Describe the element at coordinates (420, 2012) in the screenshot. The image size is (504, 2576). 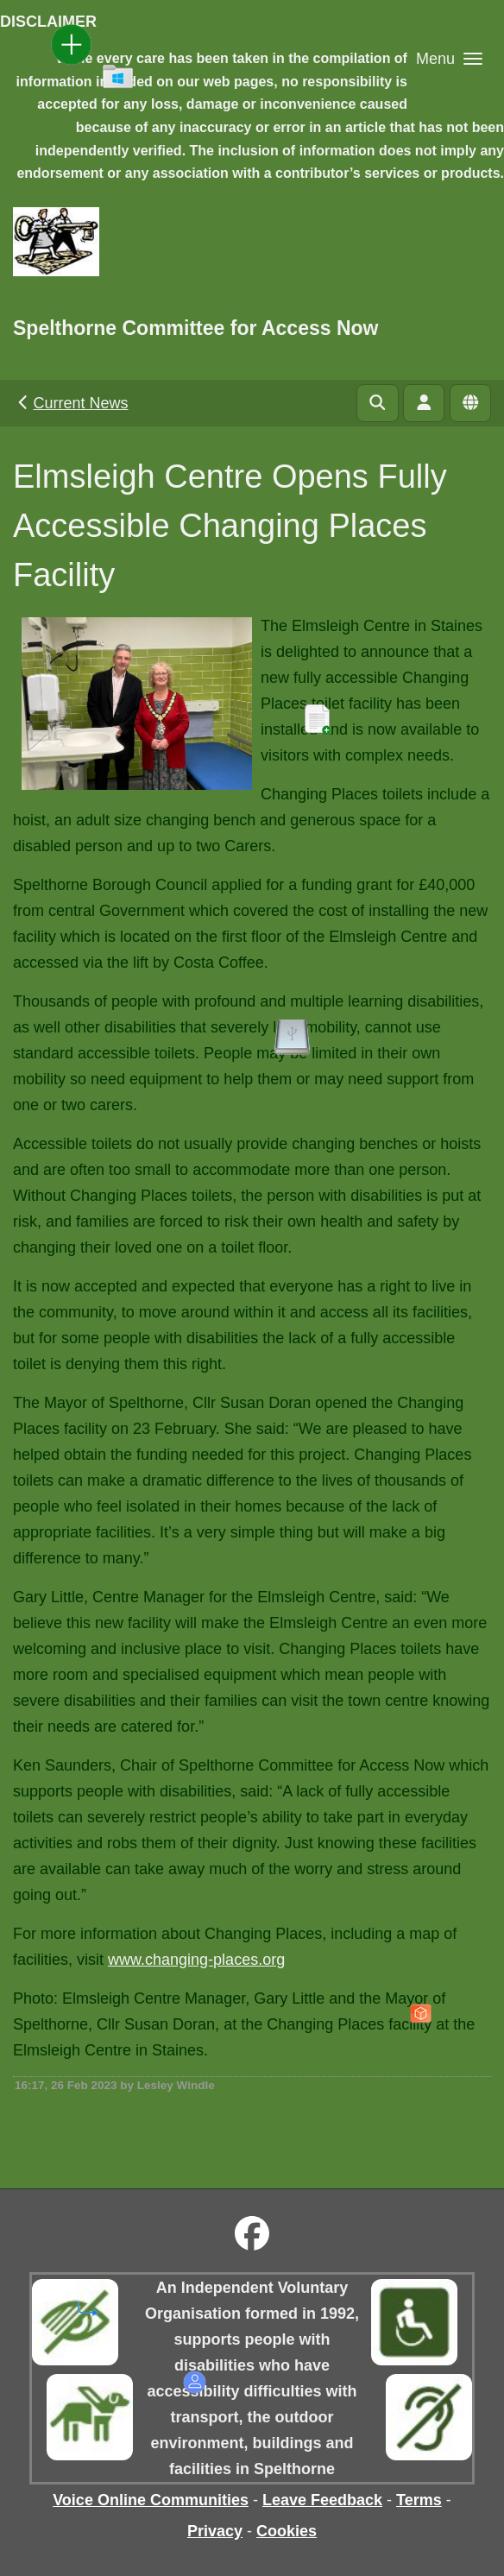
I see `open a 3D model file in OBJ format` at that location.